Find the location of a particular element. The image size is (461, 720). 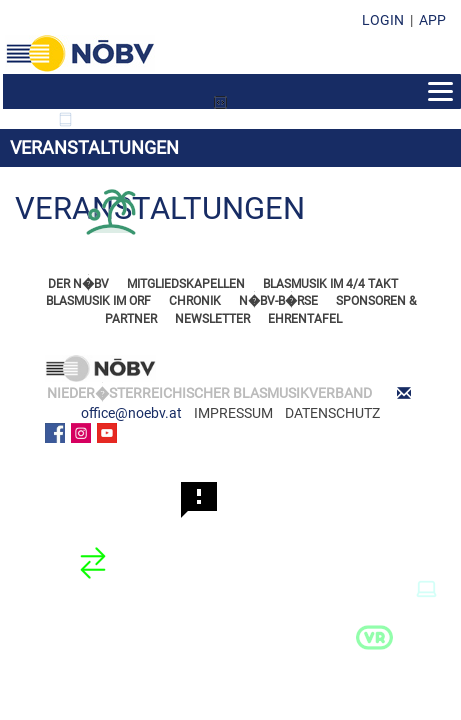

switch to desktop view is located at coordinates (426, 588).